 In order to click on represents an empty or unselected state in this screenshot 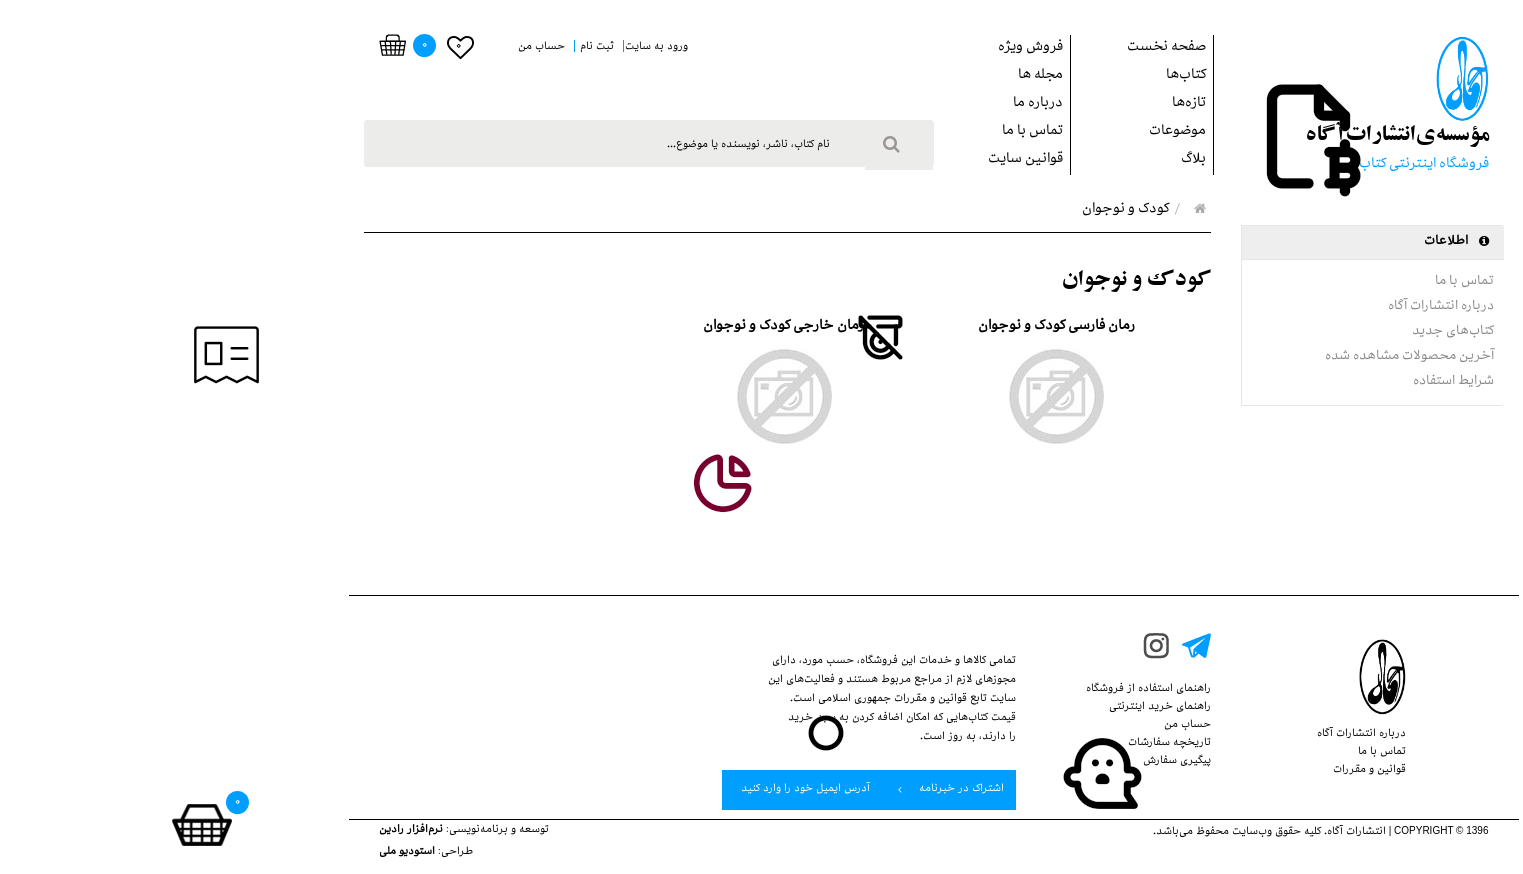, I will do `click(826, 733)`.